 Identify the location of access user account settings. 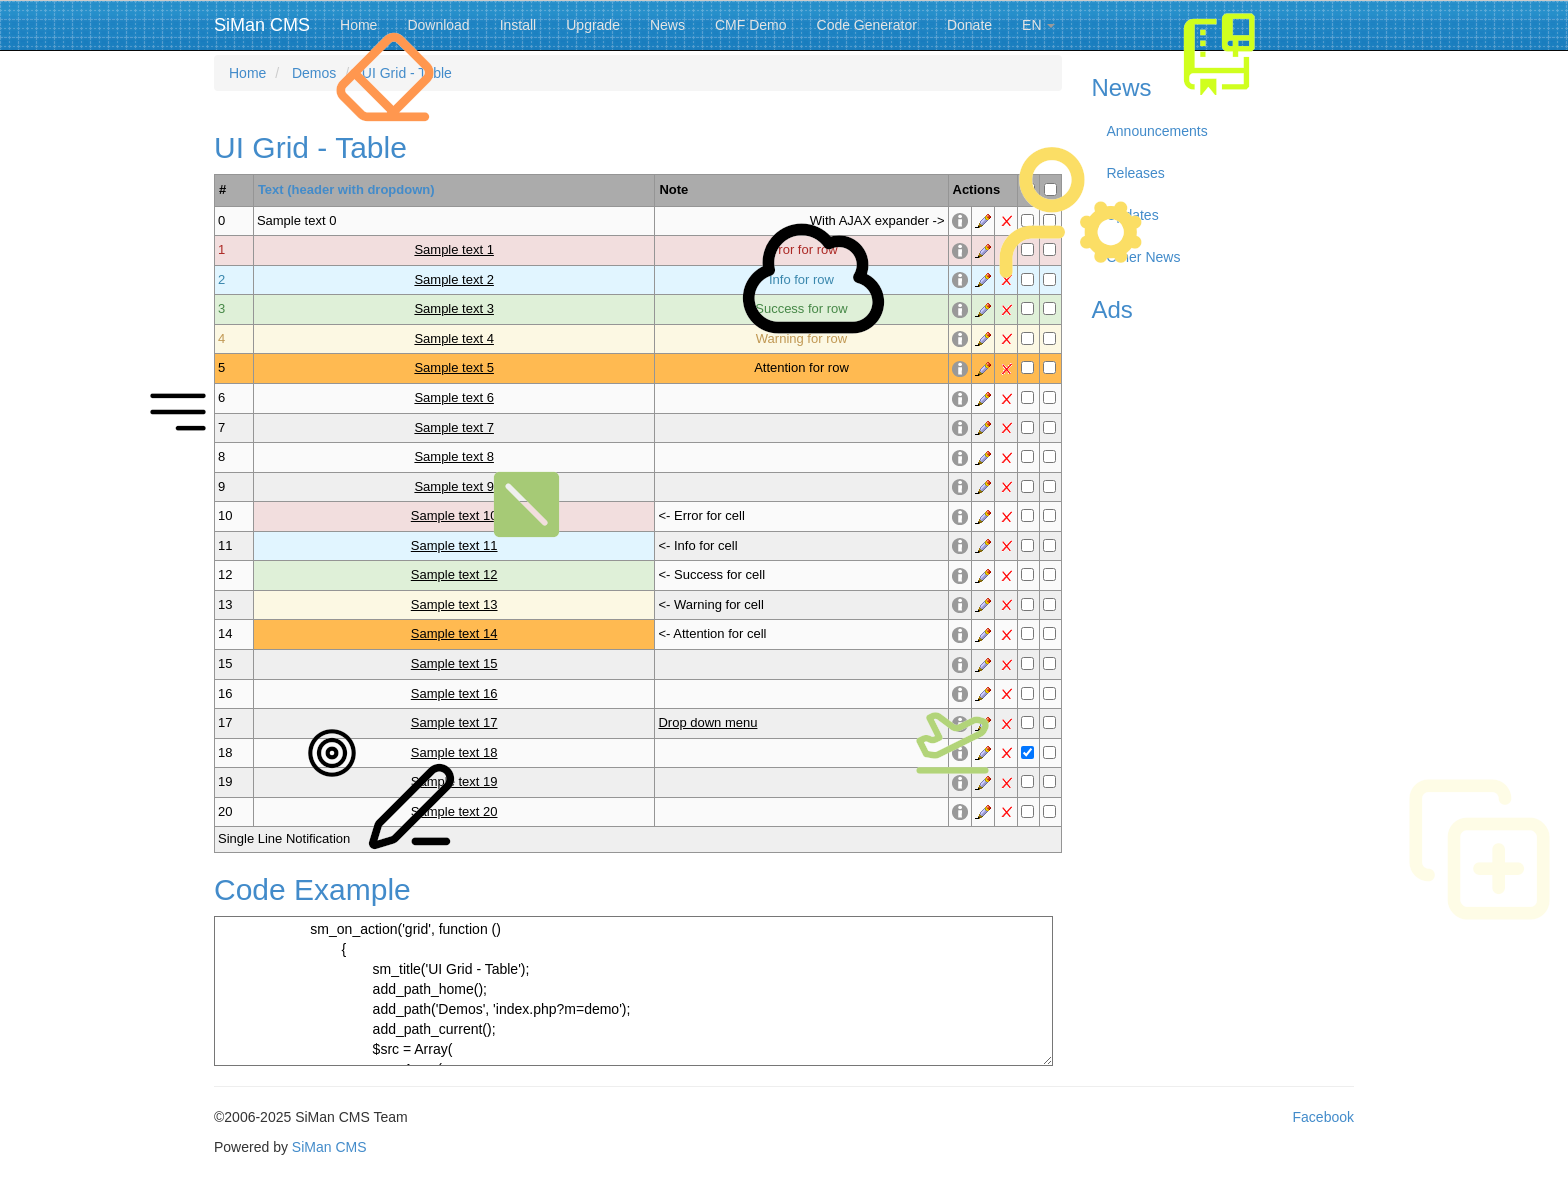
(1071, 212).